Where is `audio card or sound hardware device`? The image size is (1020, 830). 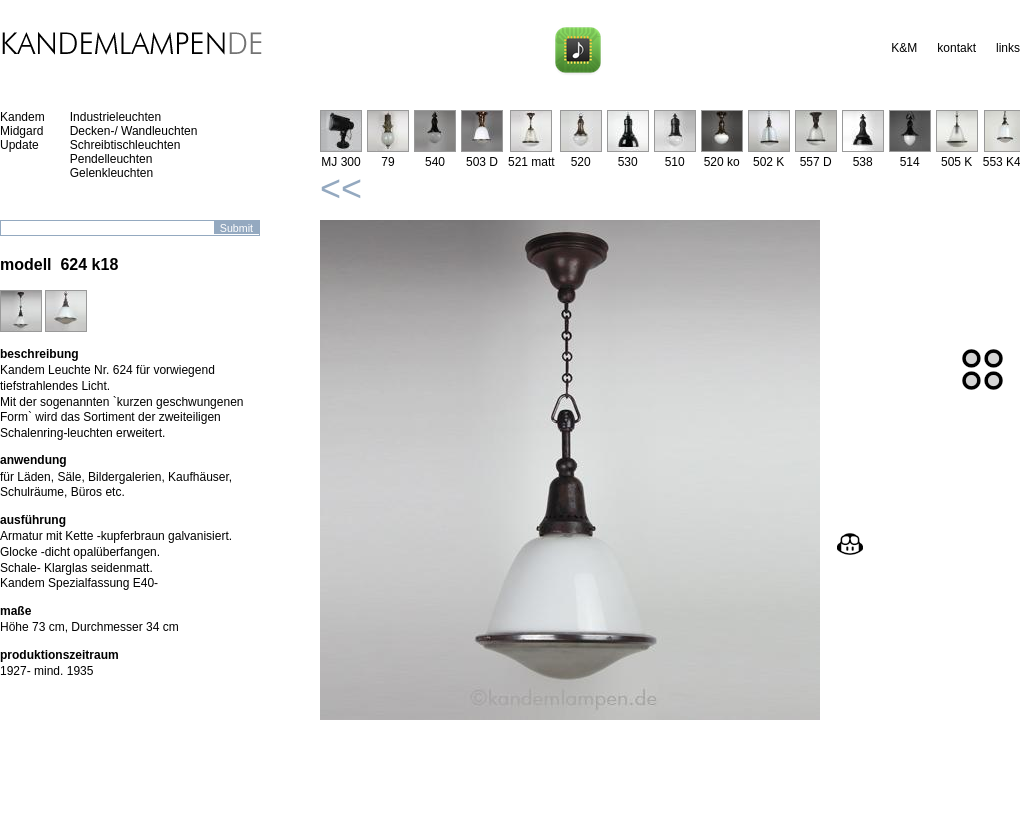
audio card or sound hardware device is located at coordinates (578, 50).